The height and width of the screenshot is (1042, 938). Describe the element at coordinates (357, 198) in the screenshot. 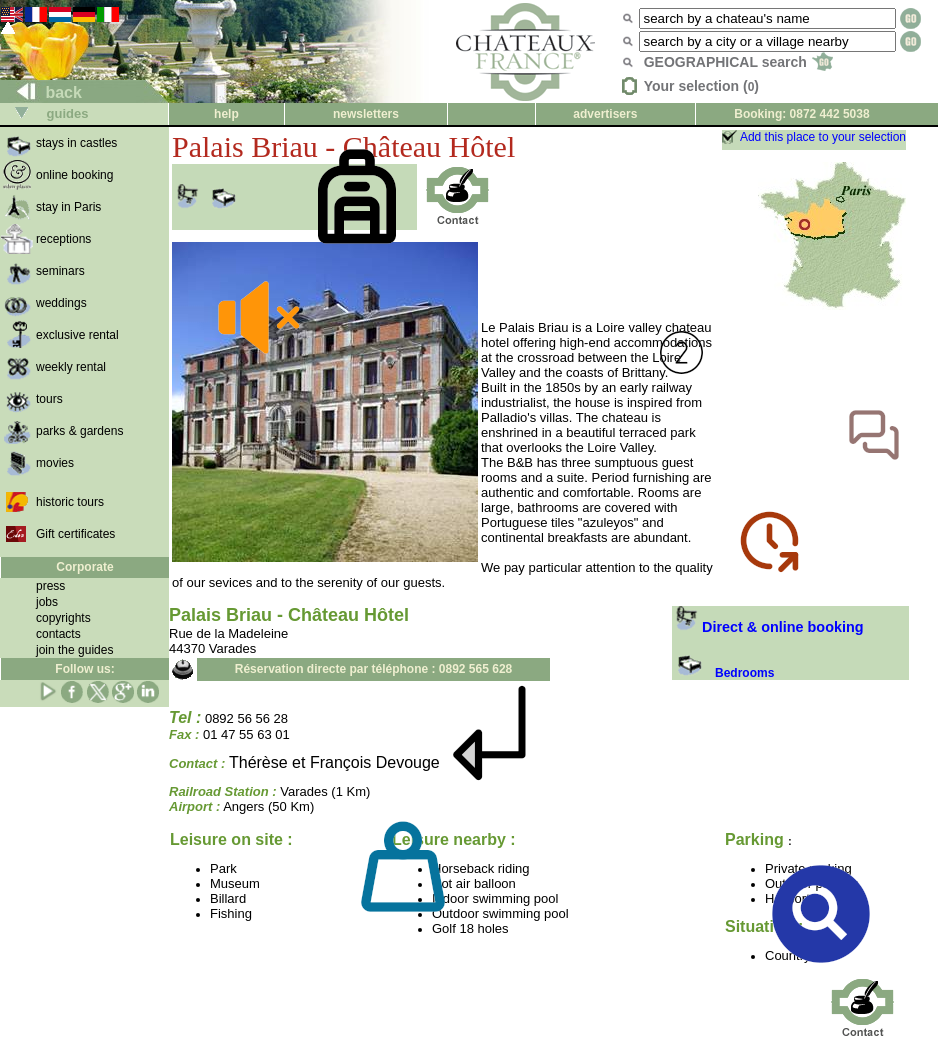

I see `access your inventory or stored items` at that location.